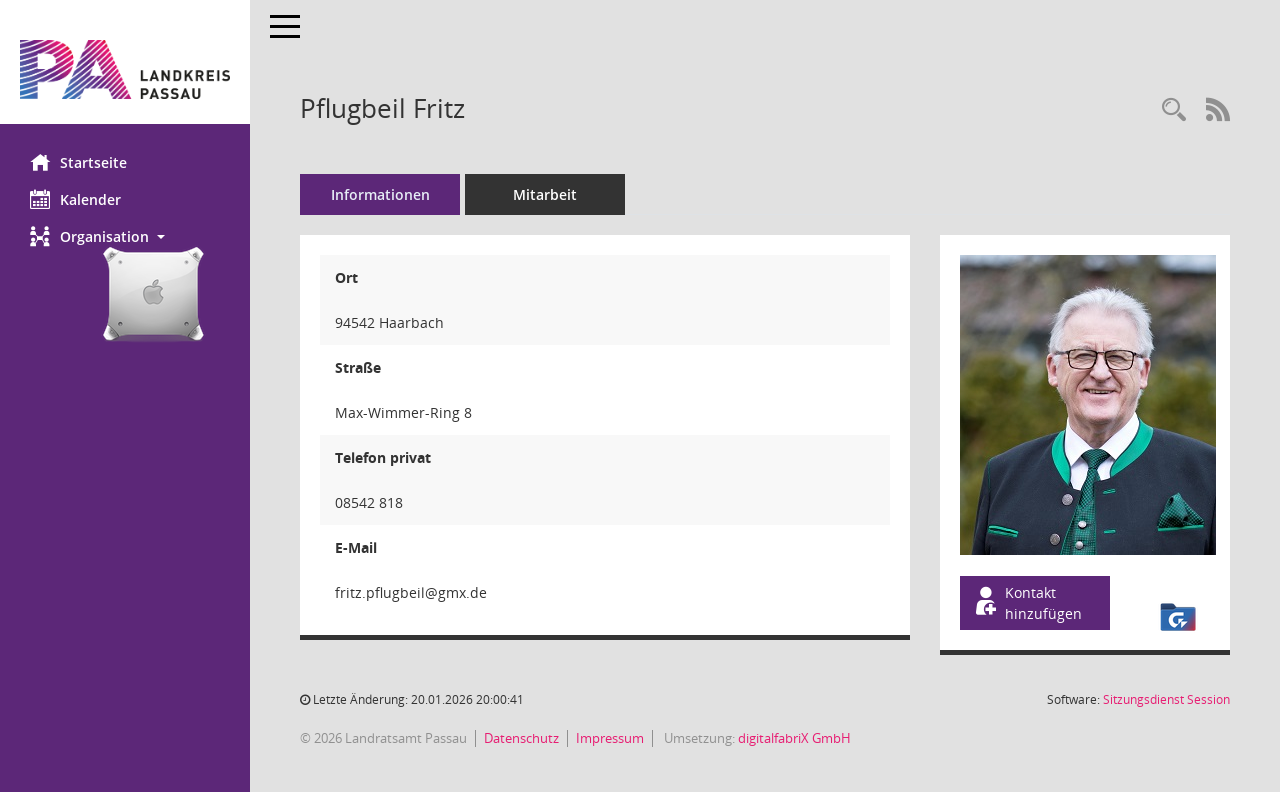 This screenshot has height=792, width=1280. What do you see at coordinates (1178, 618) in the screenshot?
I see `open gigabyte files or software folder` at bounding box center [1178, 618].